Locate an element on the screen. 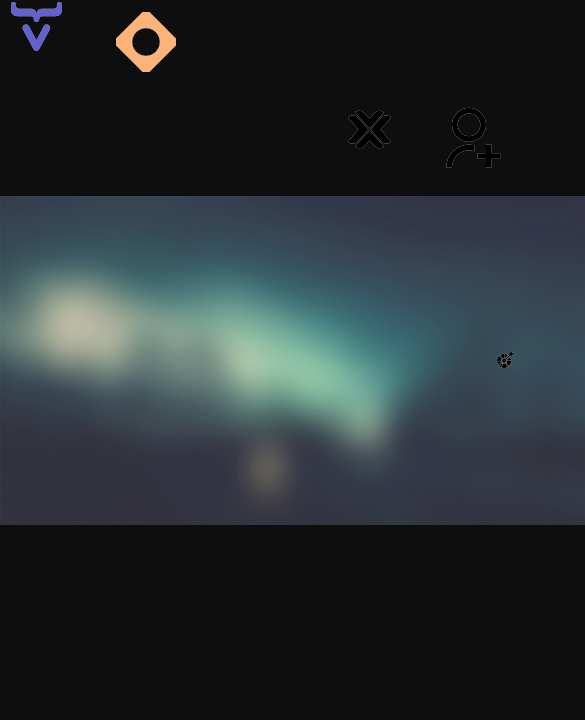 This screenshot has height=720, width=585. vaadin framework branding logo is located at coordinates (36, 26).